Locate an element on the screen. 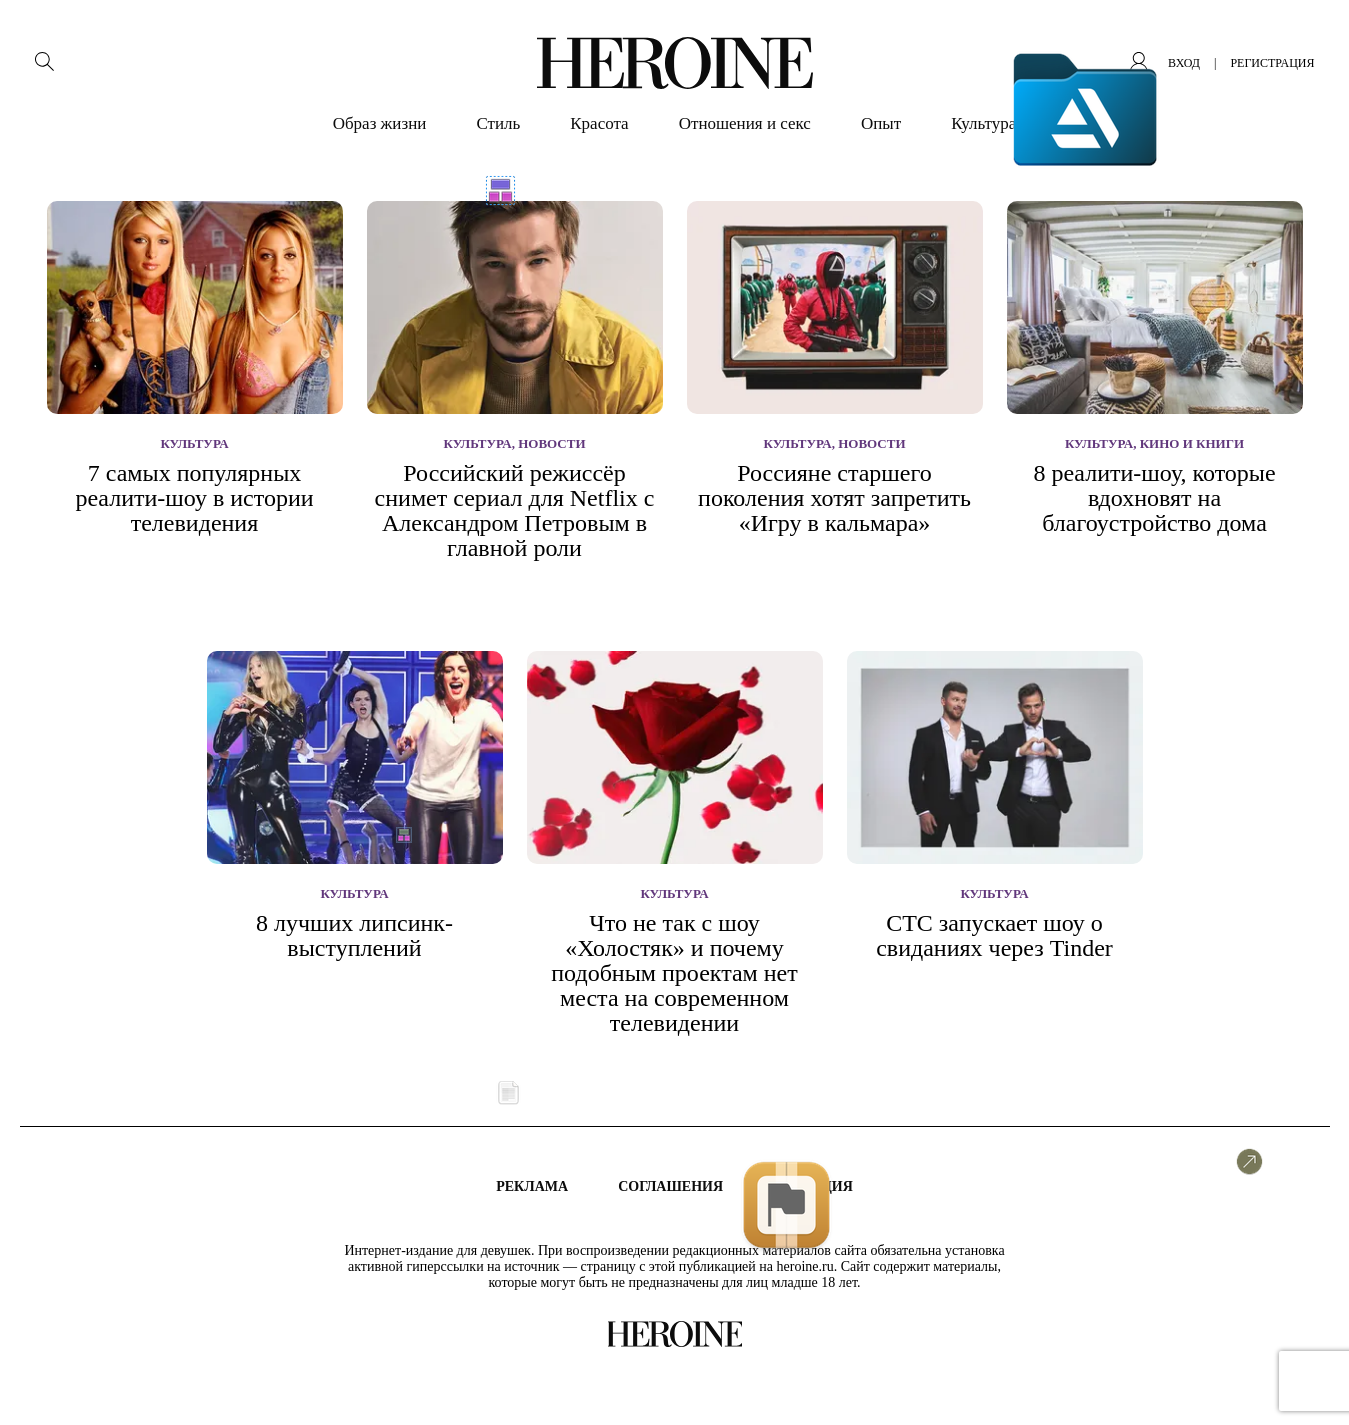  a language or localization resource file is located at coordinates (786, 1206).